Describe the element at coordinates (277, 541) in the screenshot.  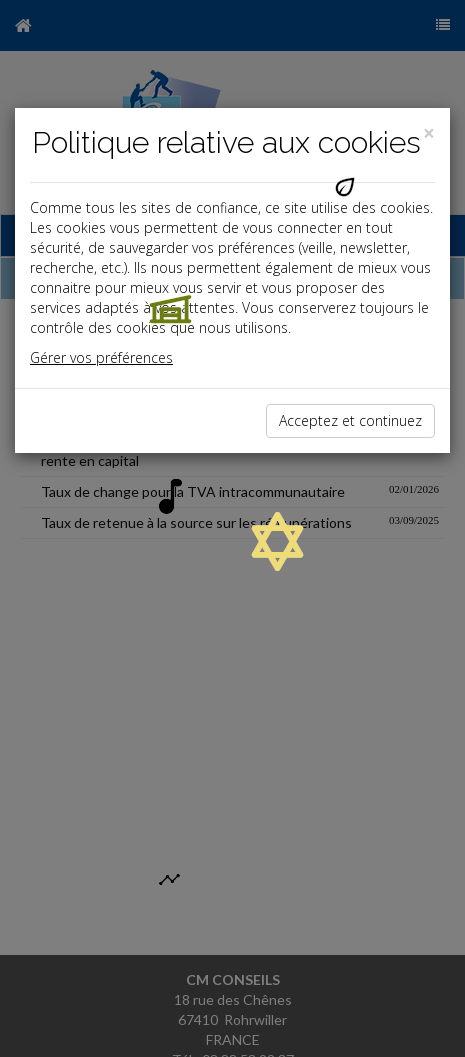
I see `indicates jewish religious content or services` at that location.